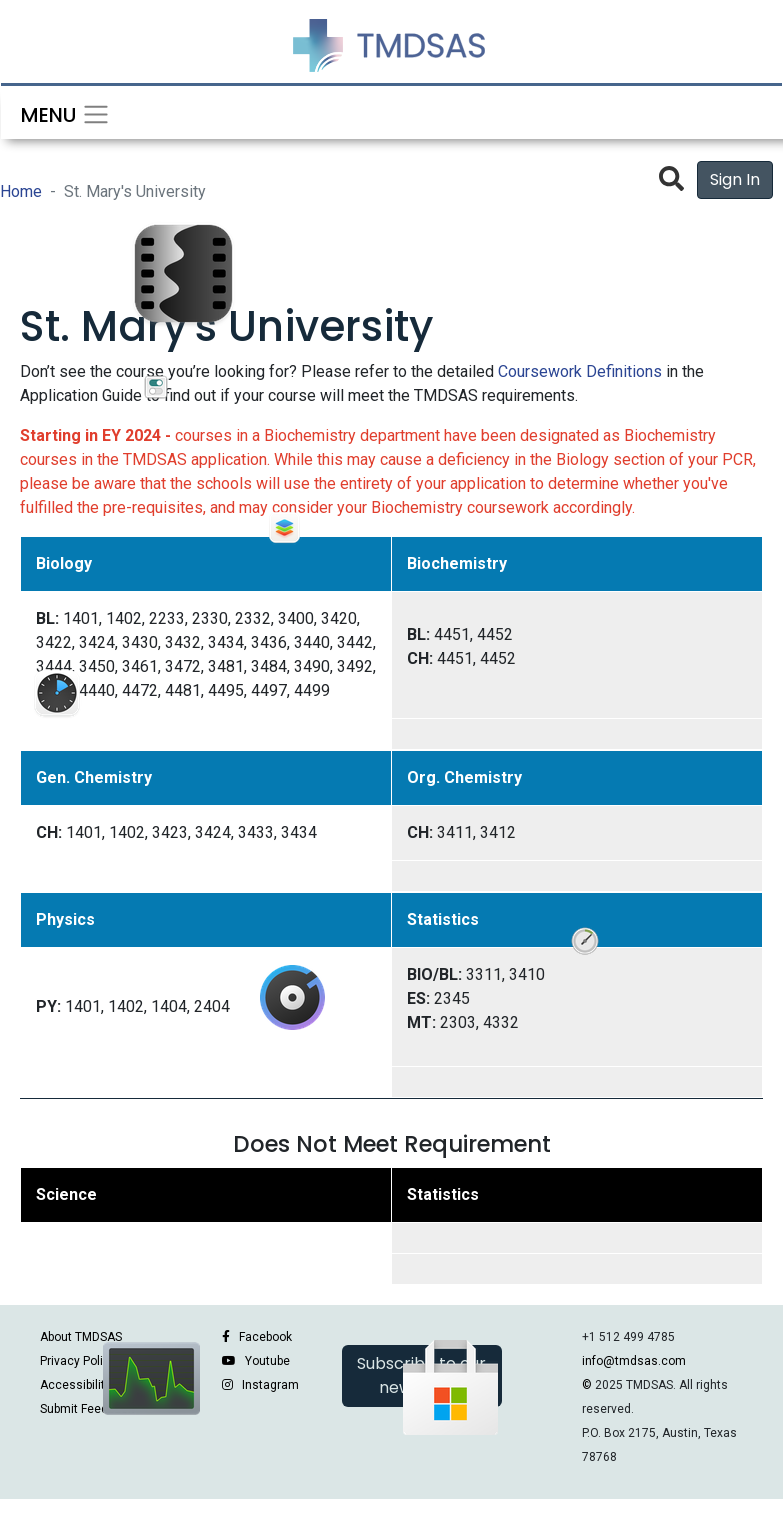 The width and height of the screenshot is (783, 1523). What do you see at coordinates (585, 941) in the screenshot?
I see `open sysprof system profiler` at bounding box center [585, 941].